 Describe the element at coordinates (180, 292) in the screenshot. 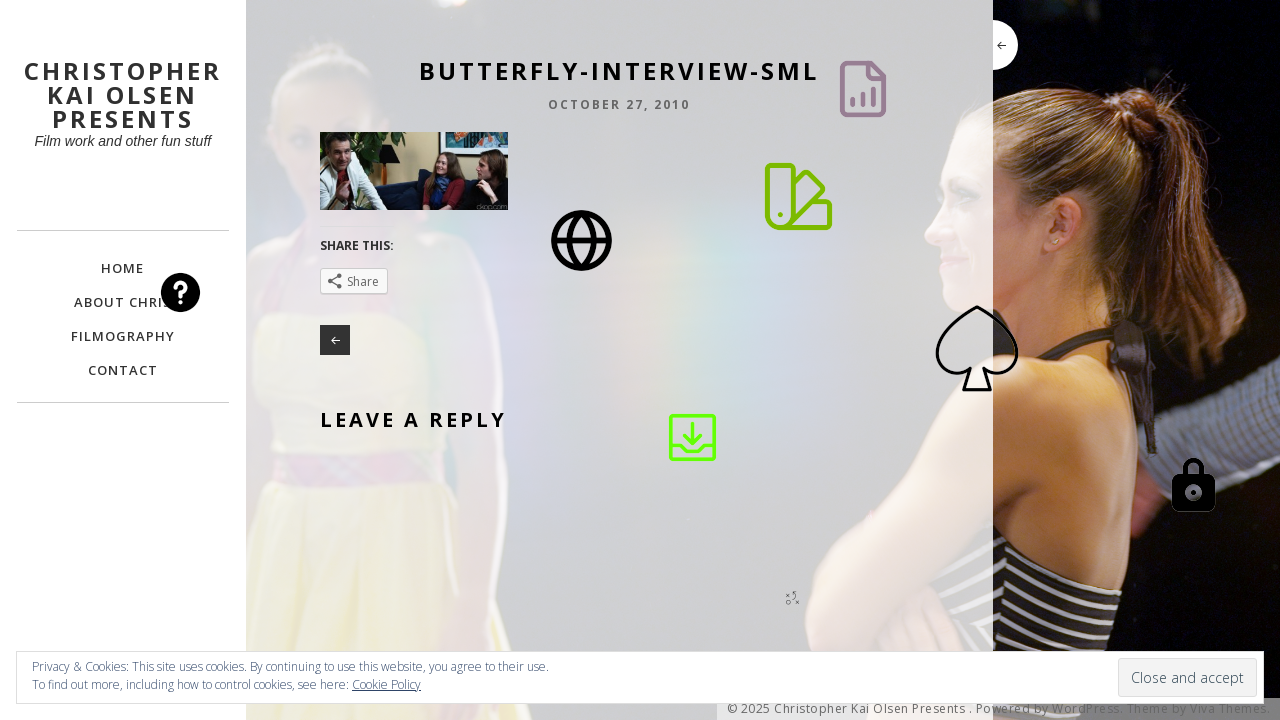

I see `access help or support information` at that location.